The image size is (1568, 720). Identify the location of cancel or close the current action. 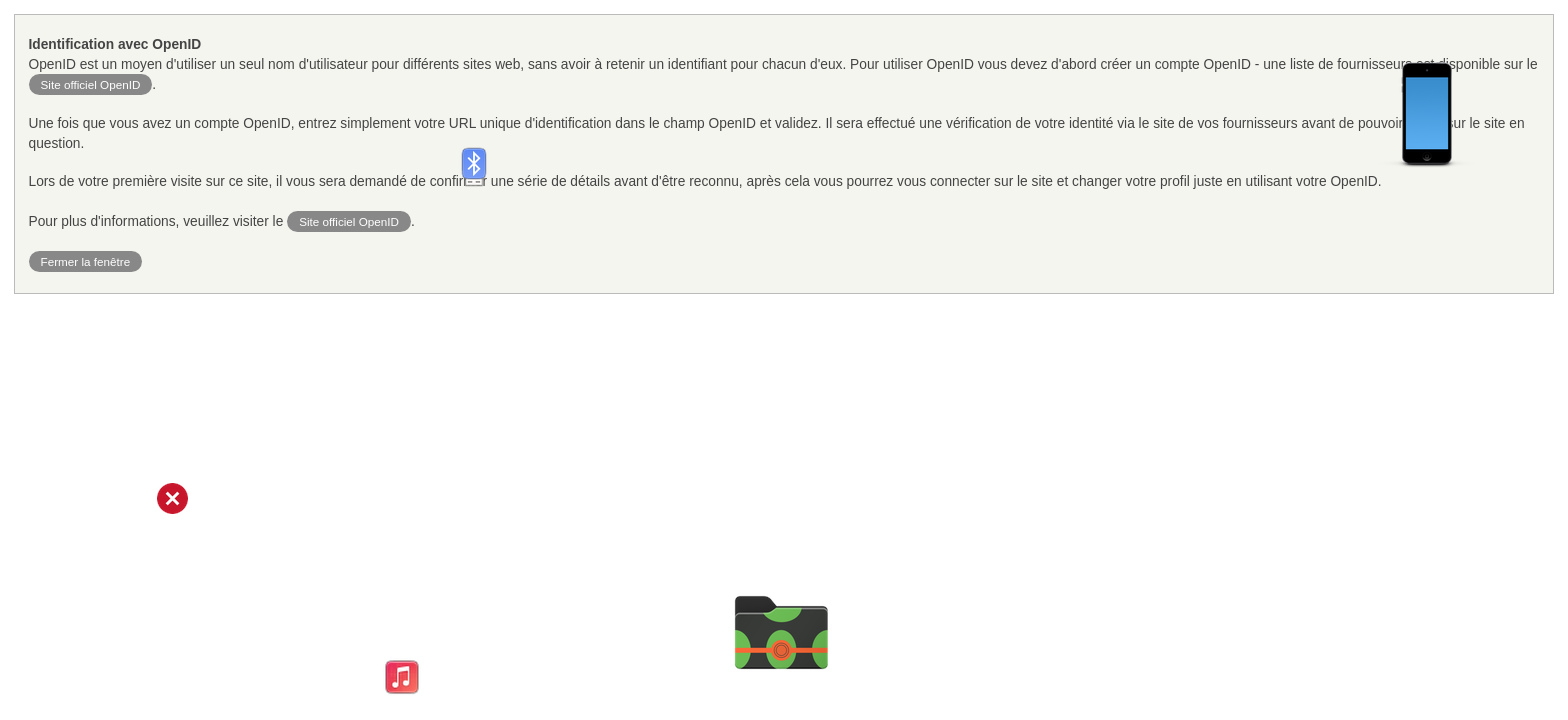
(172, 498).